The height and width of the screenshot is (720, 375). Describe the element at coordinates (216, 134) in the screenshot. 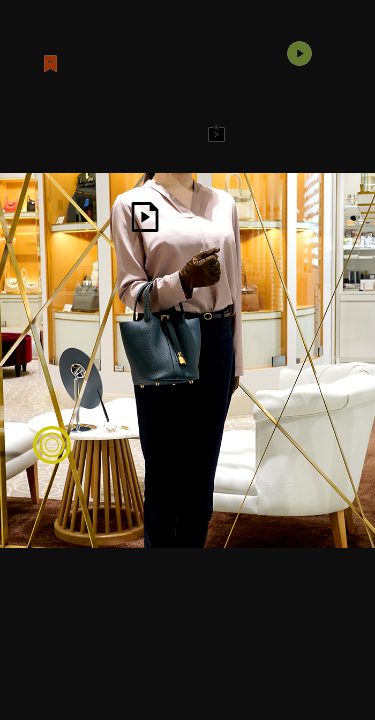

I see `start a presentation or slideshow` at that location.